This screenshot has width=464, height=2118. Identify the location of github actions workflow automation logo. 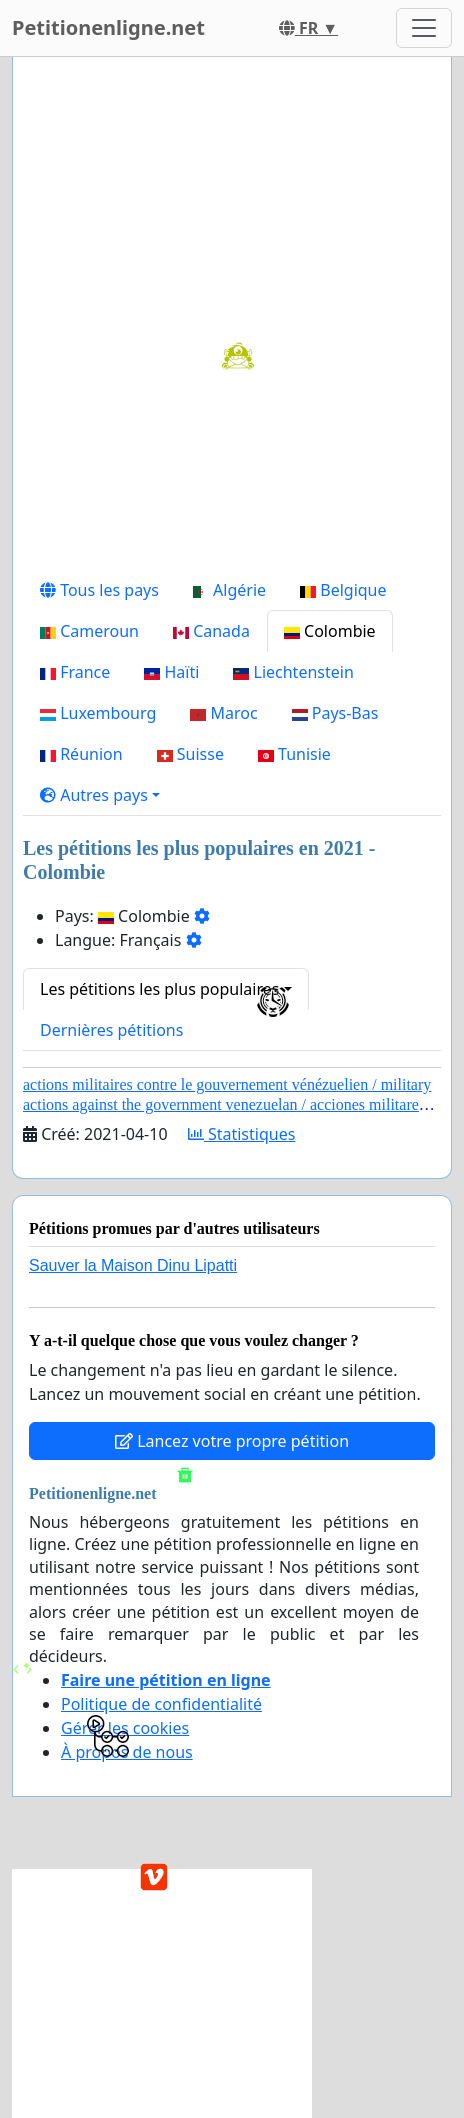
(108, 1736).